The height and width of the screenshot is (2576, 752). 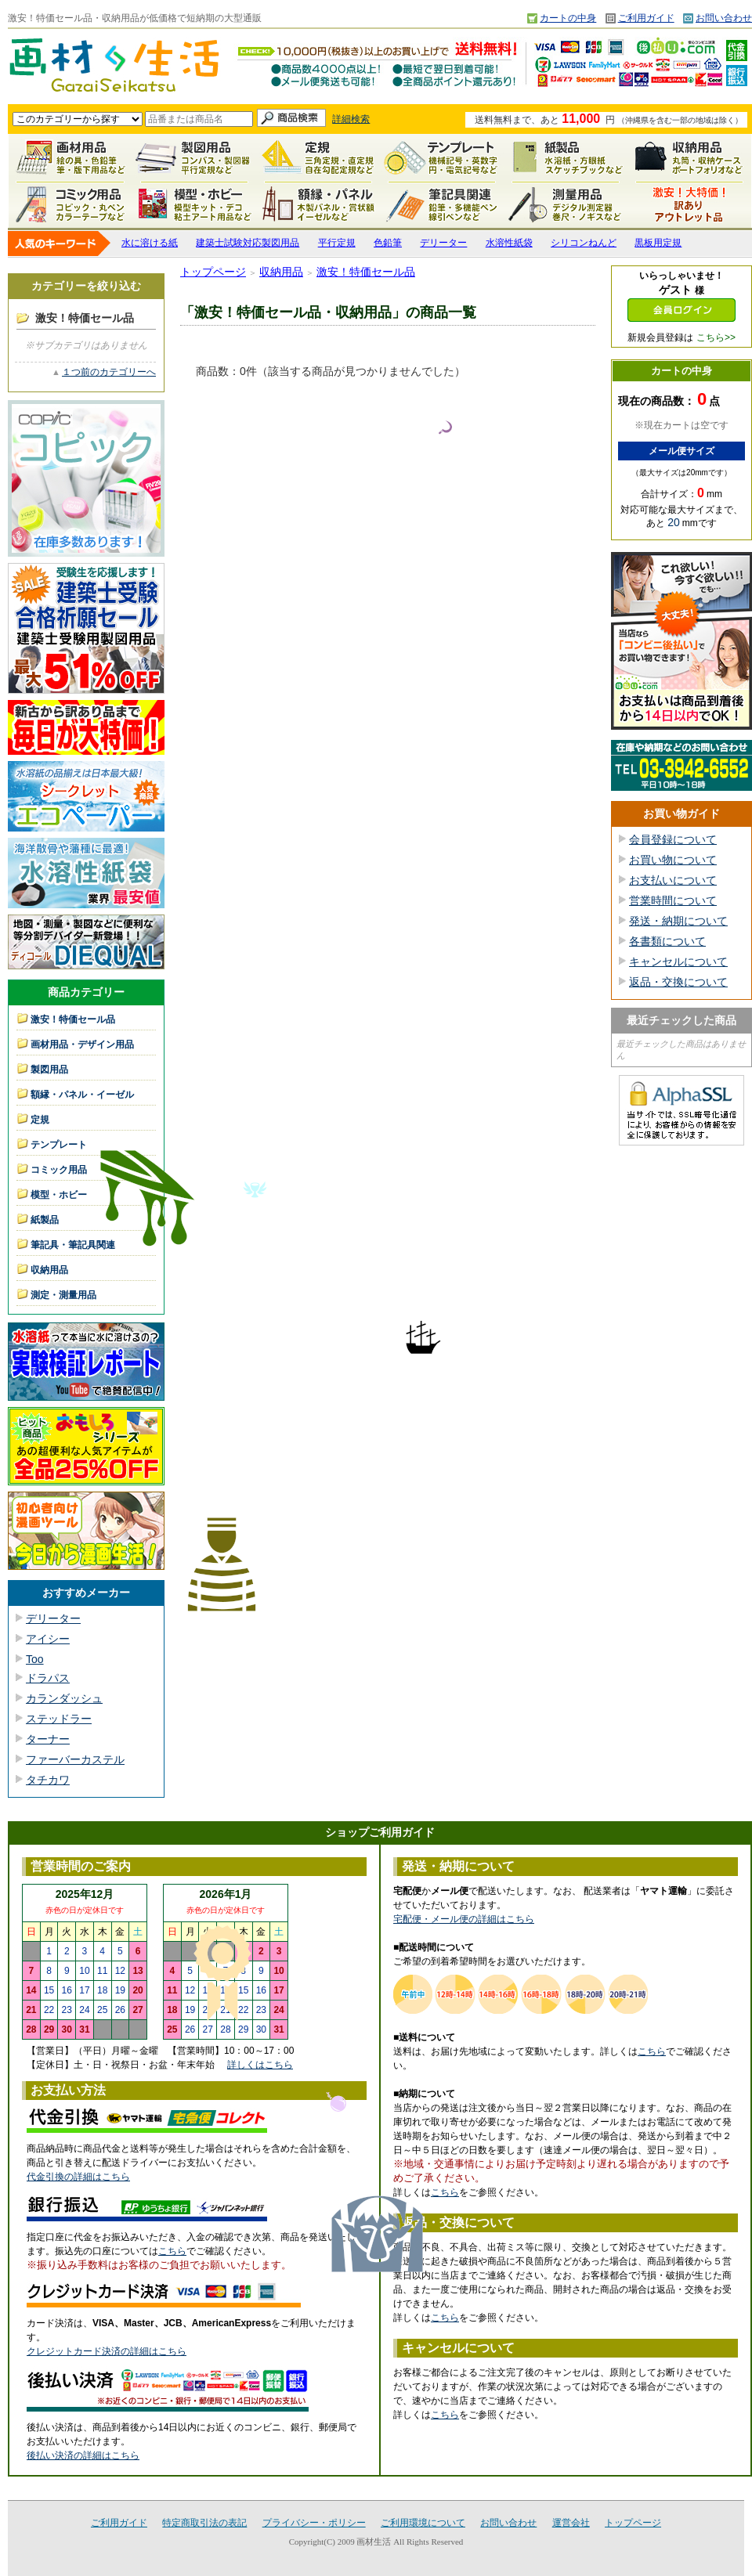 I want to click on select troll character or creature type, so click(x=377, y=2226).